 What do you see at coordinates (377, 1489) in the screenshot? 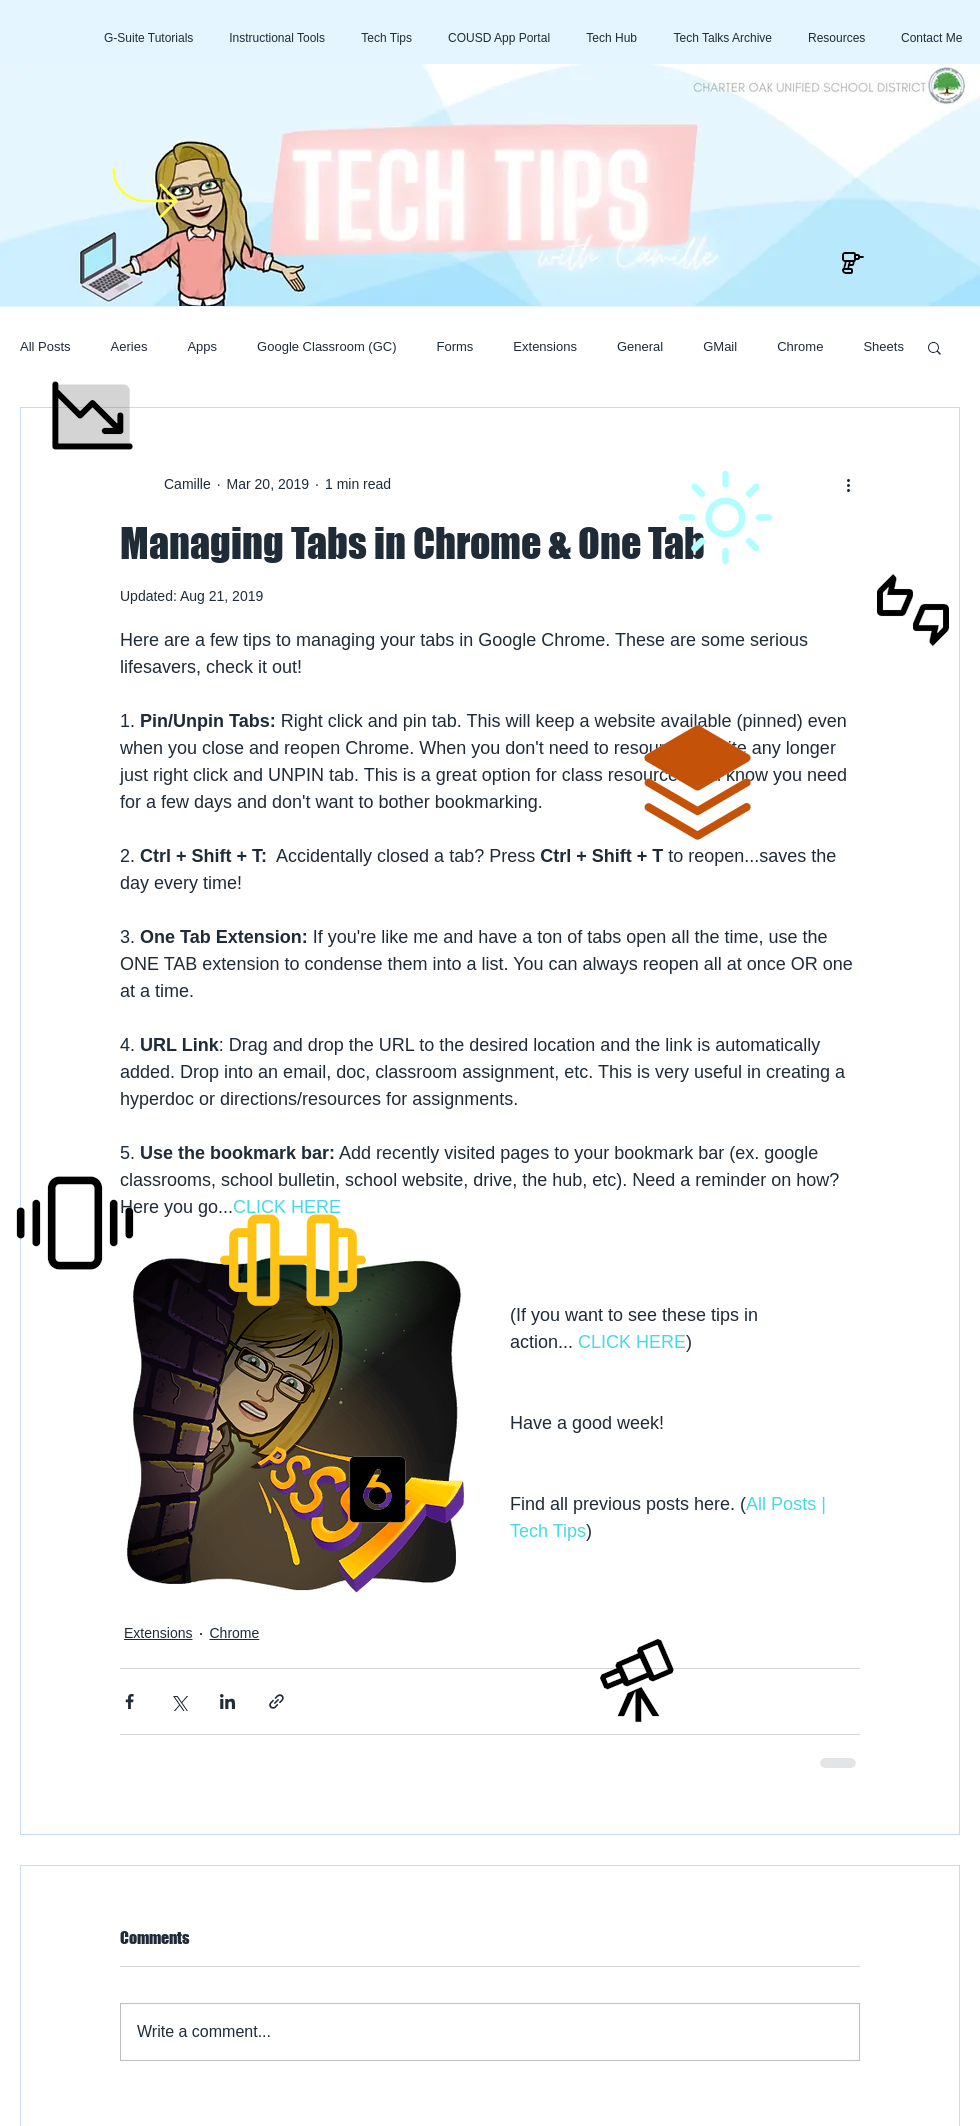
I see `indicates the number six in a sequence or list` at bounding box center [377, 1489].